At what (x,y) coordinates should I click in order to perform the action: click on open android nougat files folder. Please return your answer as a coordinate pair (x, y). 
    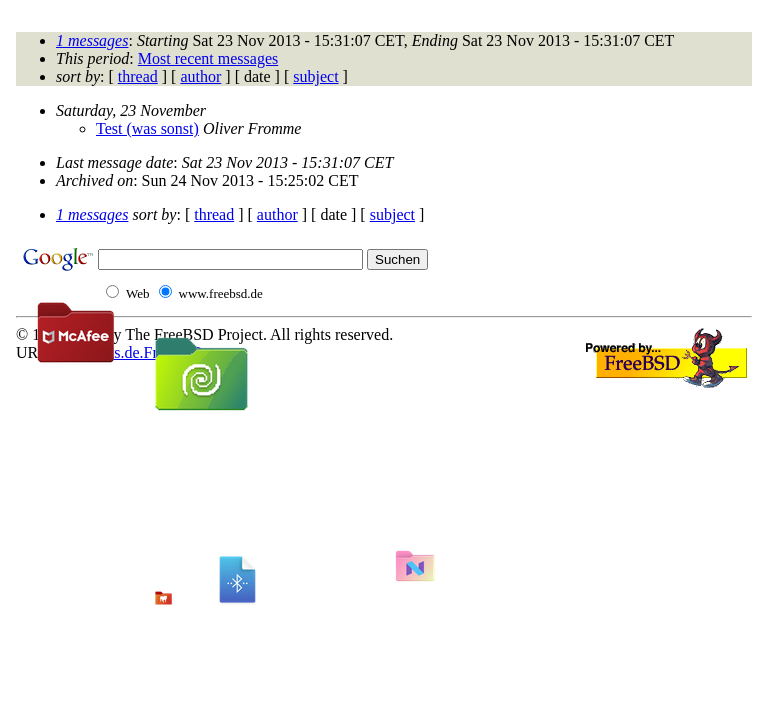
    Looking at the image, I should click on (415, 567).